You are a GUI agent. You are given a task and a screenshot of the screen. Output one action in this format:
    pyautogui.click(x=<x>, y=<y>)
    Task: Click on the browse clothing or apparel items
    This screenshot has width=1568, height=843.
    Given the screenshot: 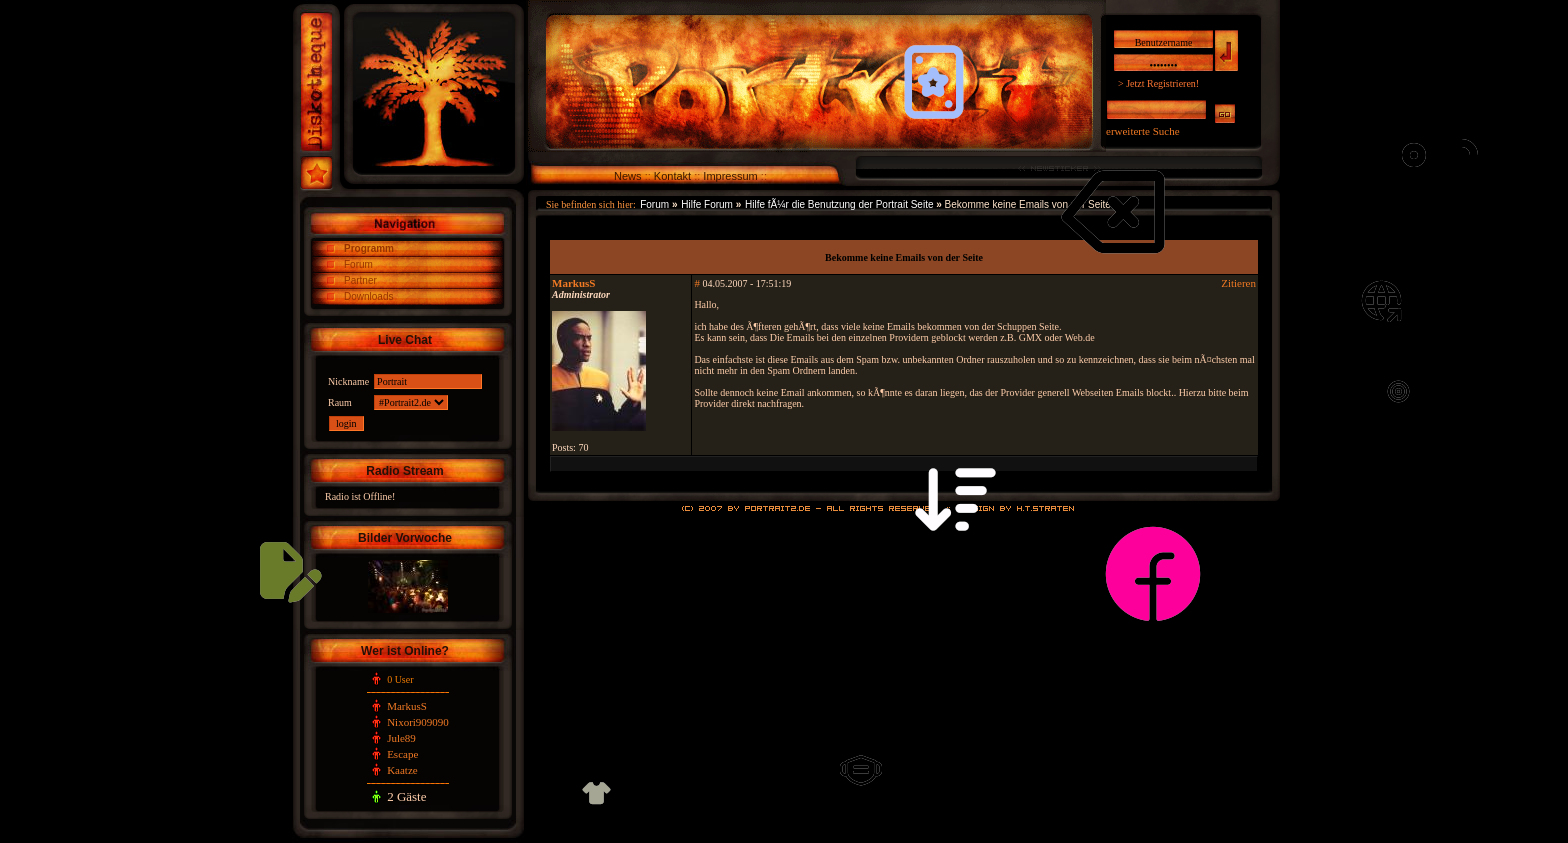 What is the action you would take?
    pyautogui.click(x=596, y=792)
    